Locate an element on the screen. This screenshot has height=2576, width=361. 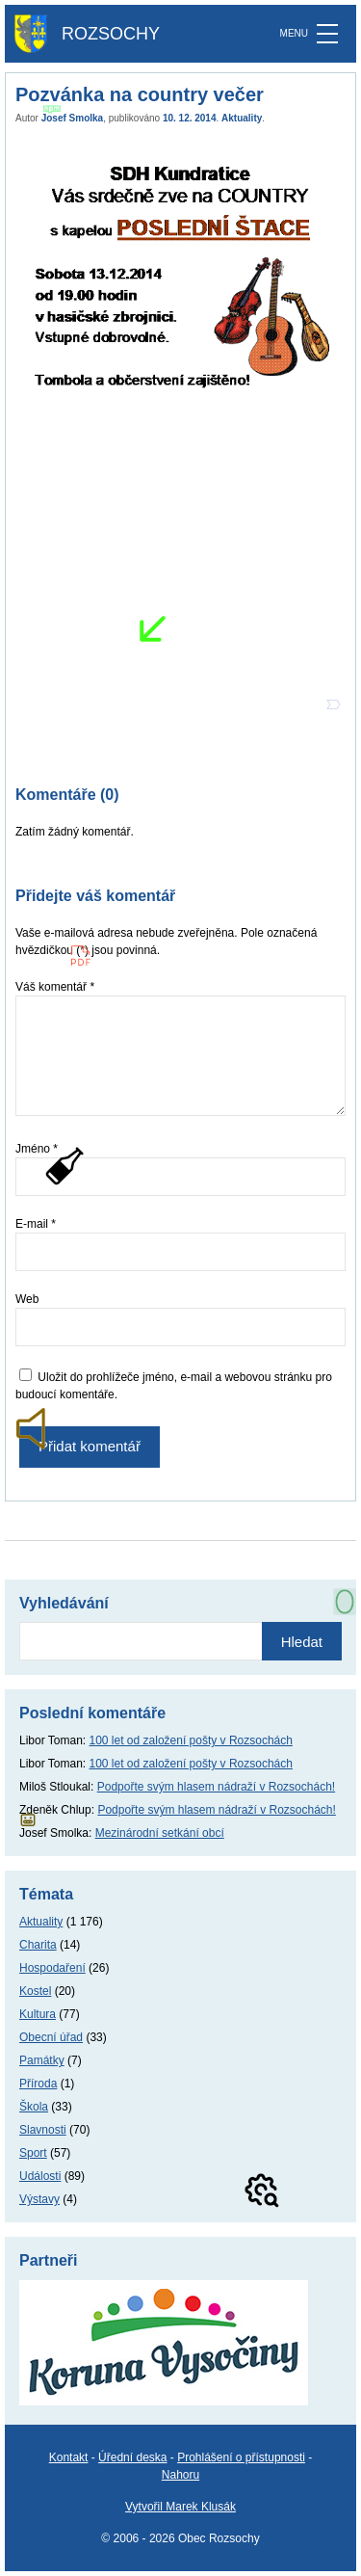
navigate to the bottom-left section is located at coordinates (152, 628).